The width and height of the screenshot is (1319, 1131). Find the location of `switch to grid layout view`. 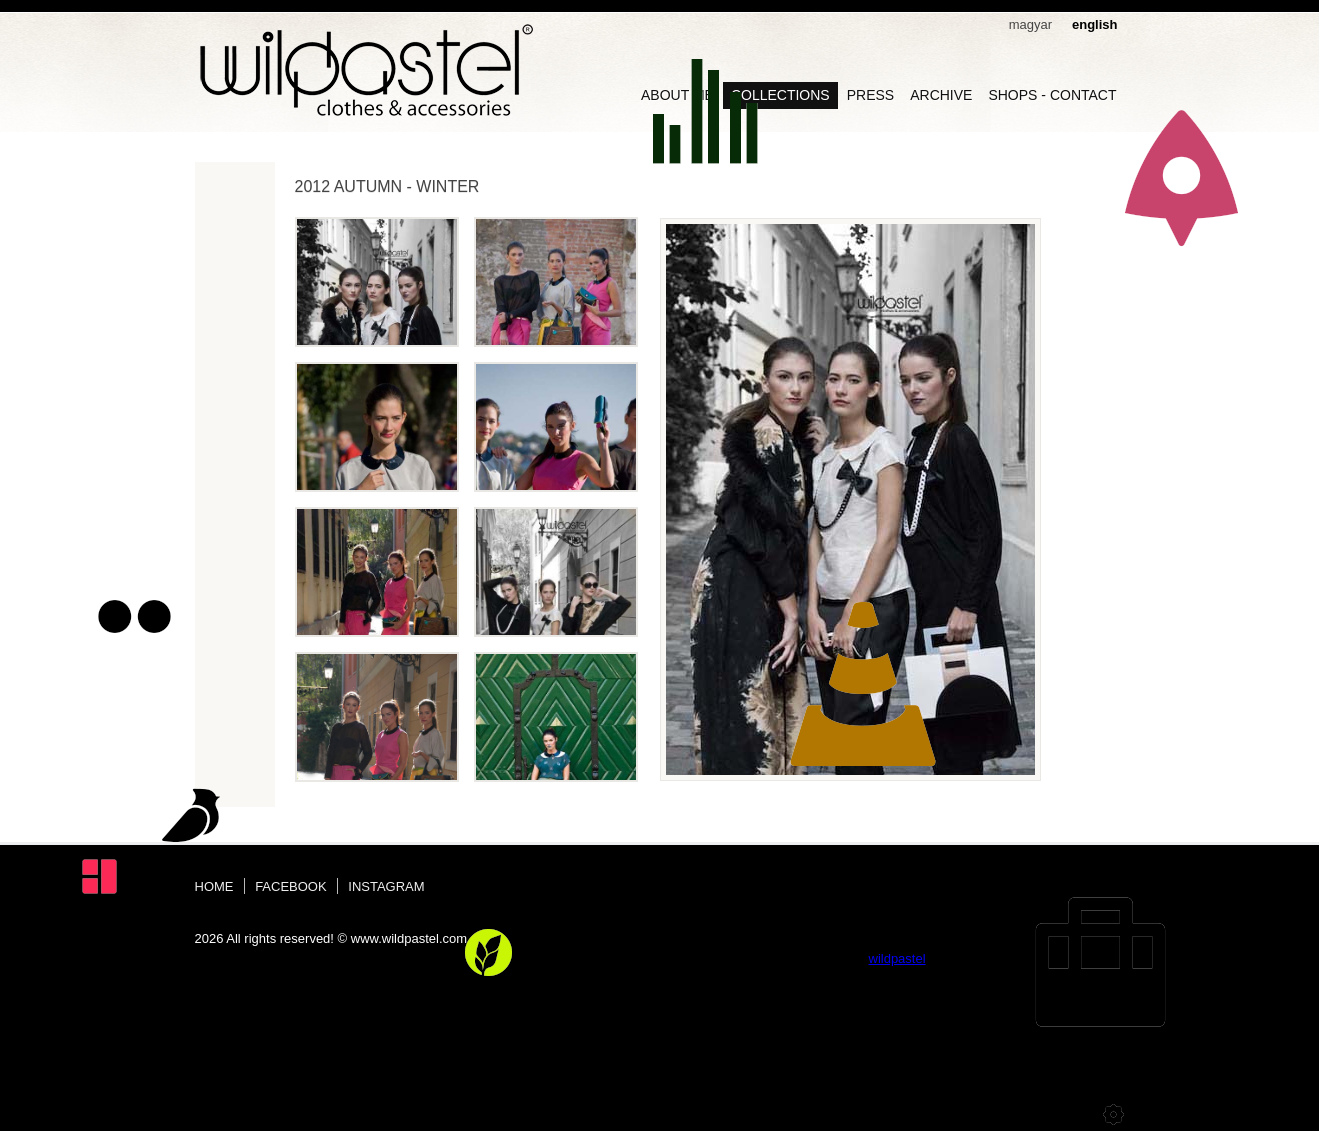

switch to grid layout view is located at coordinates (99, 876).